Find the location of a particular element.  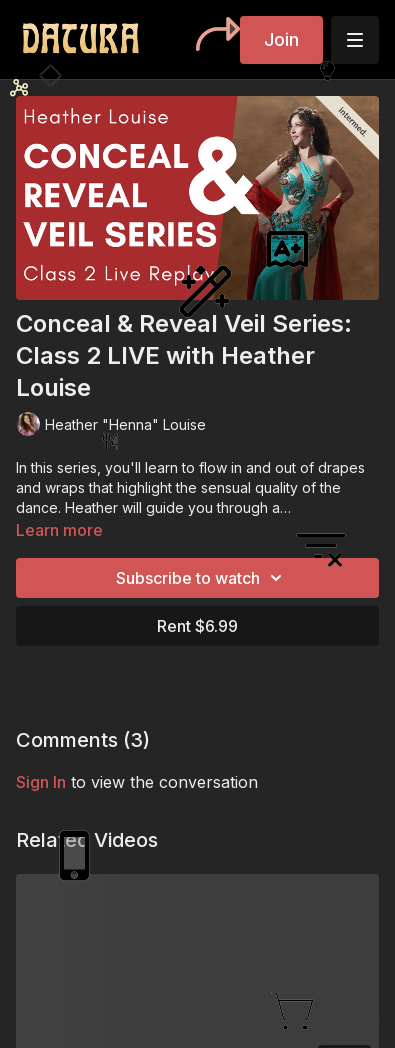

indicates premium or valuable content is located at coordinates (50, 75).